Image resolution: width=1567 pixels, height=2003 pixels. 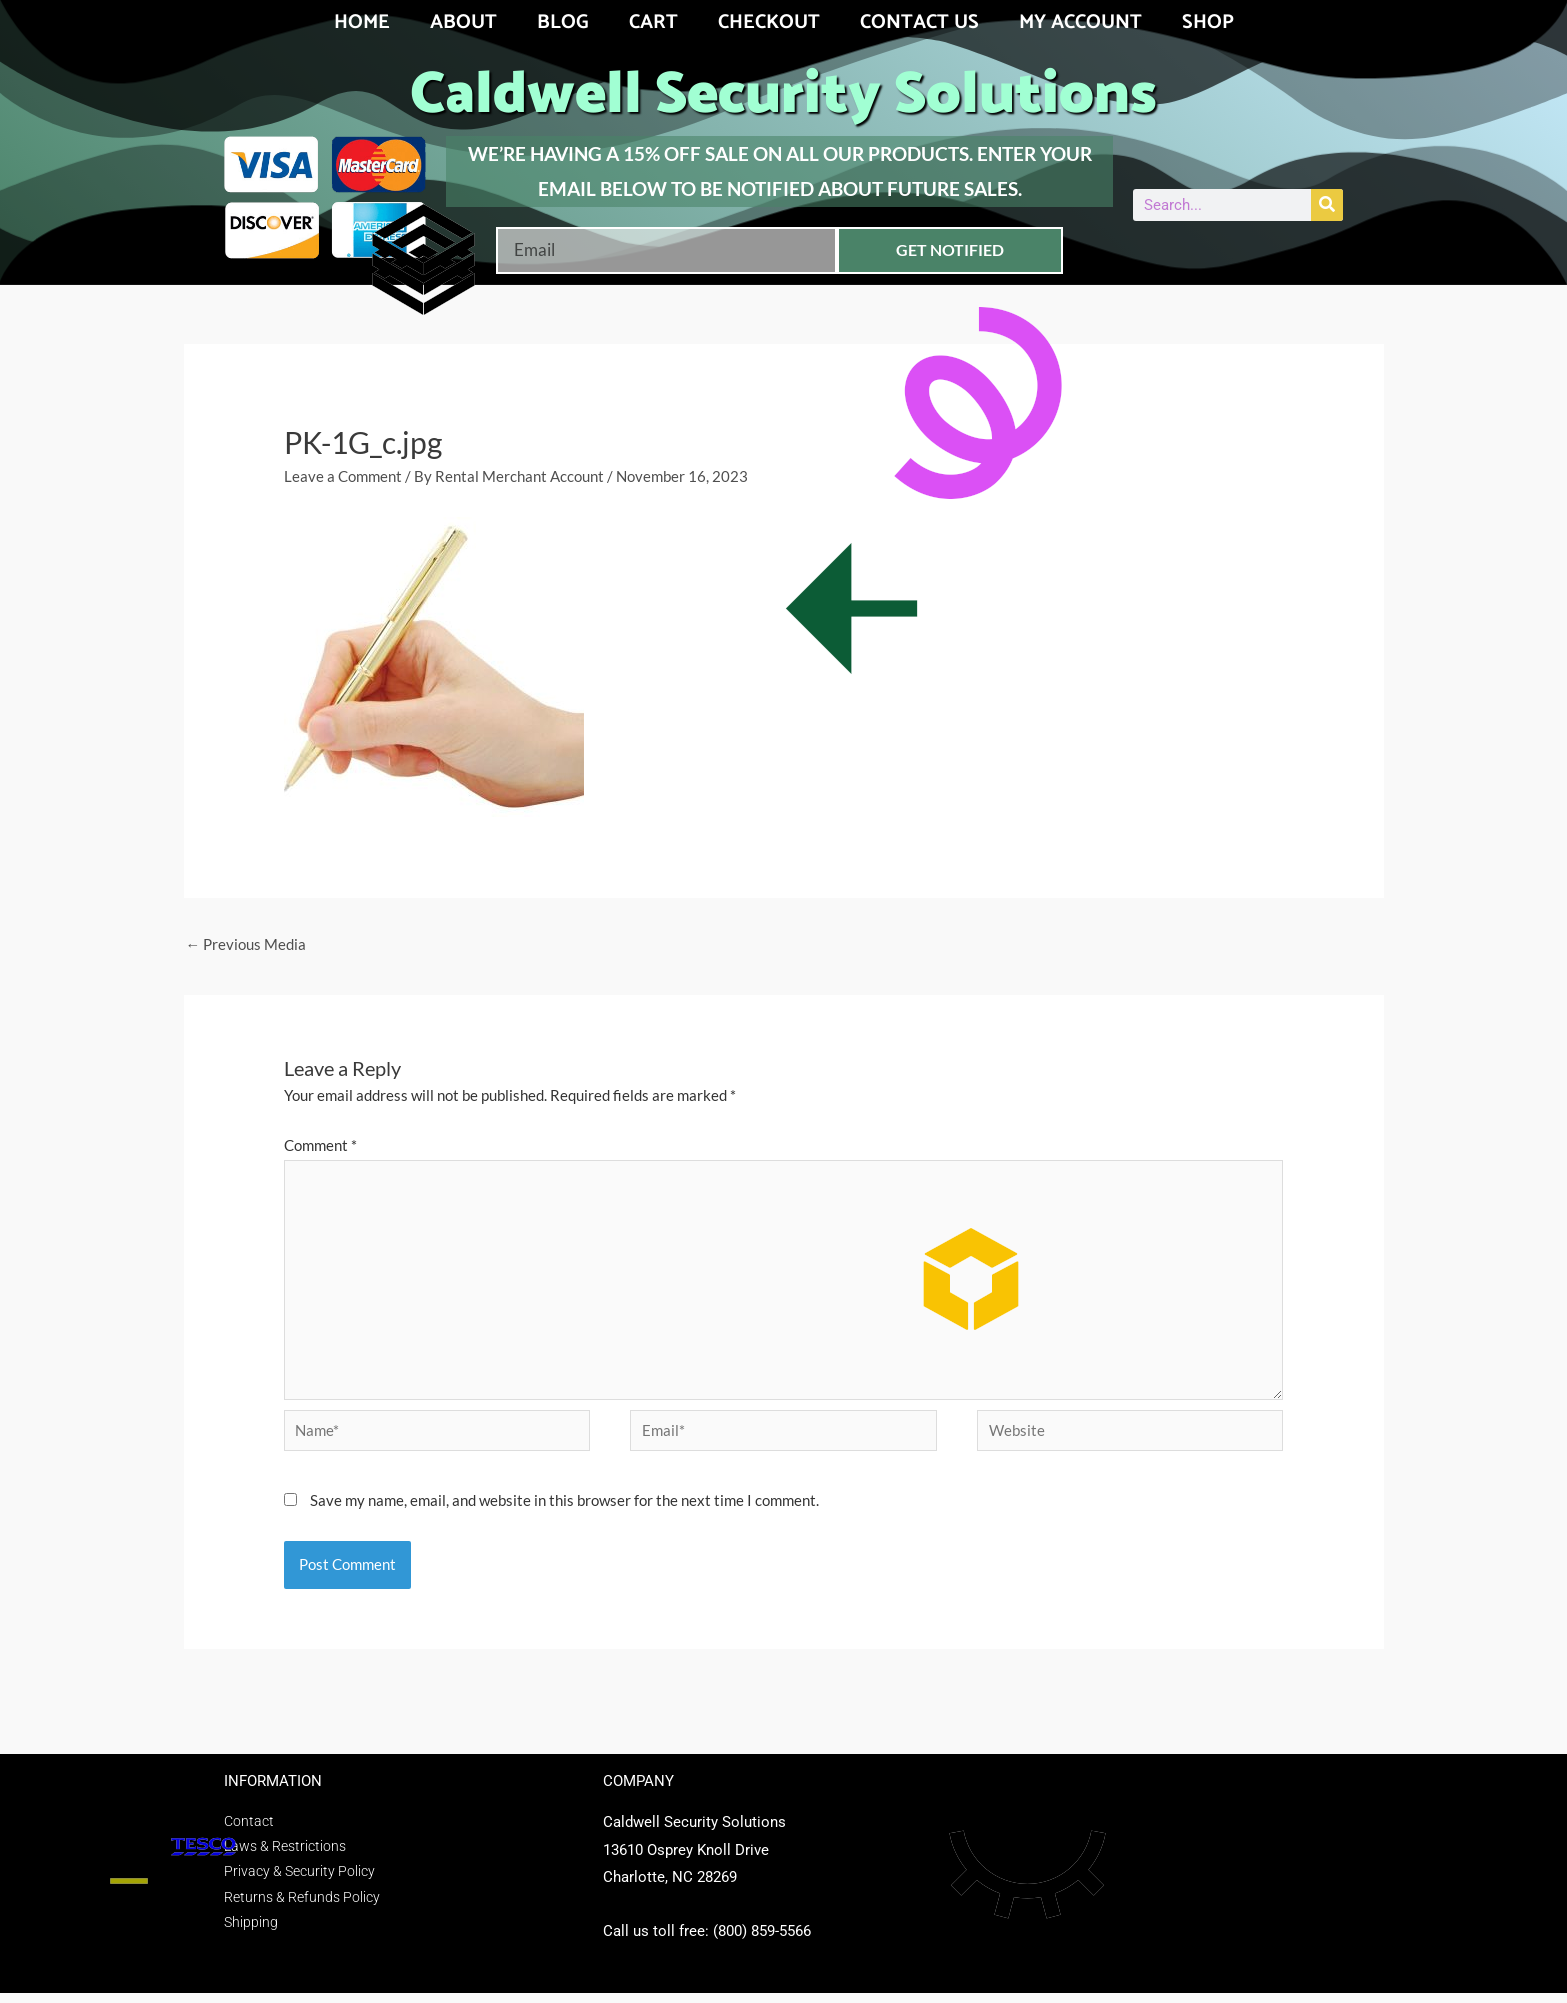 What do you see at coordinates (851, 608) in the screenshot?
I see `go back to the previous screen` at bounding box center [851, 608].